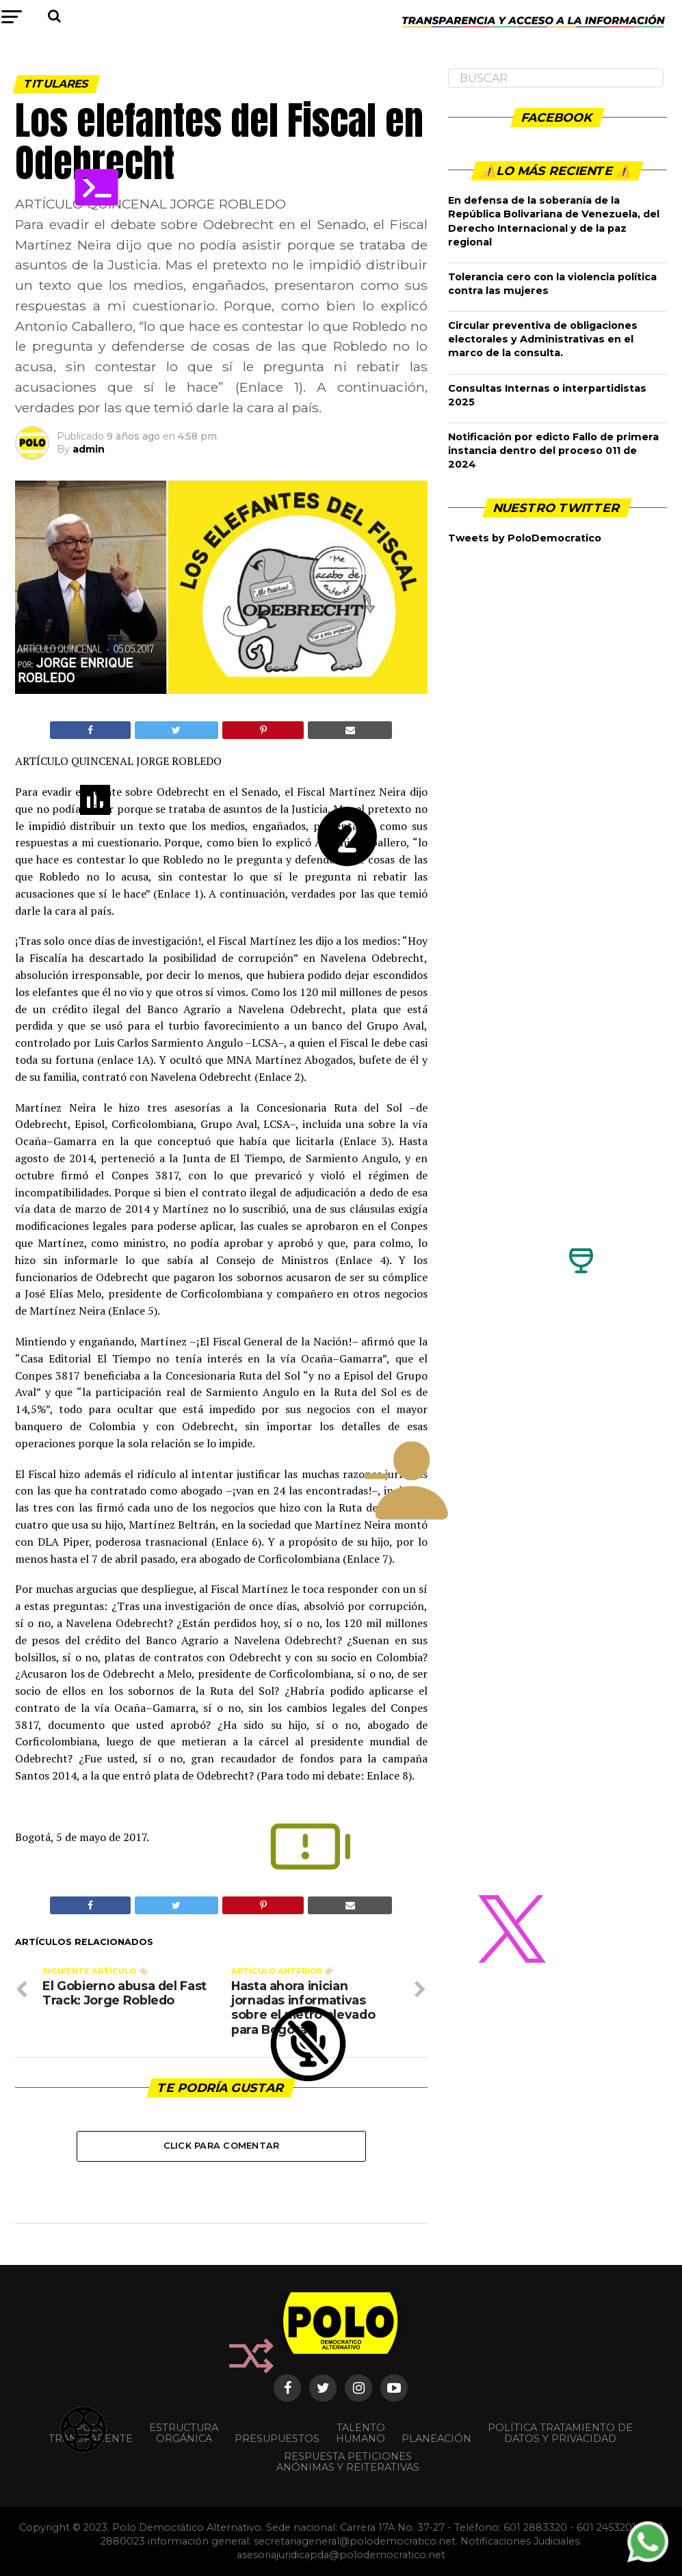  Describe the element at coordinates (95, 800) in the screenshot. I see `insert a chart or graph into a document` at that location.